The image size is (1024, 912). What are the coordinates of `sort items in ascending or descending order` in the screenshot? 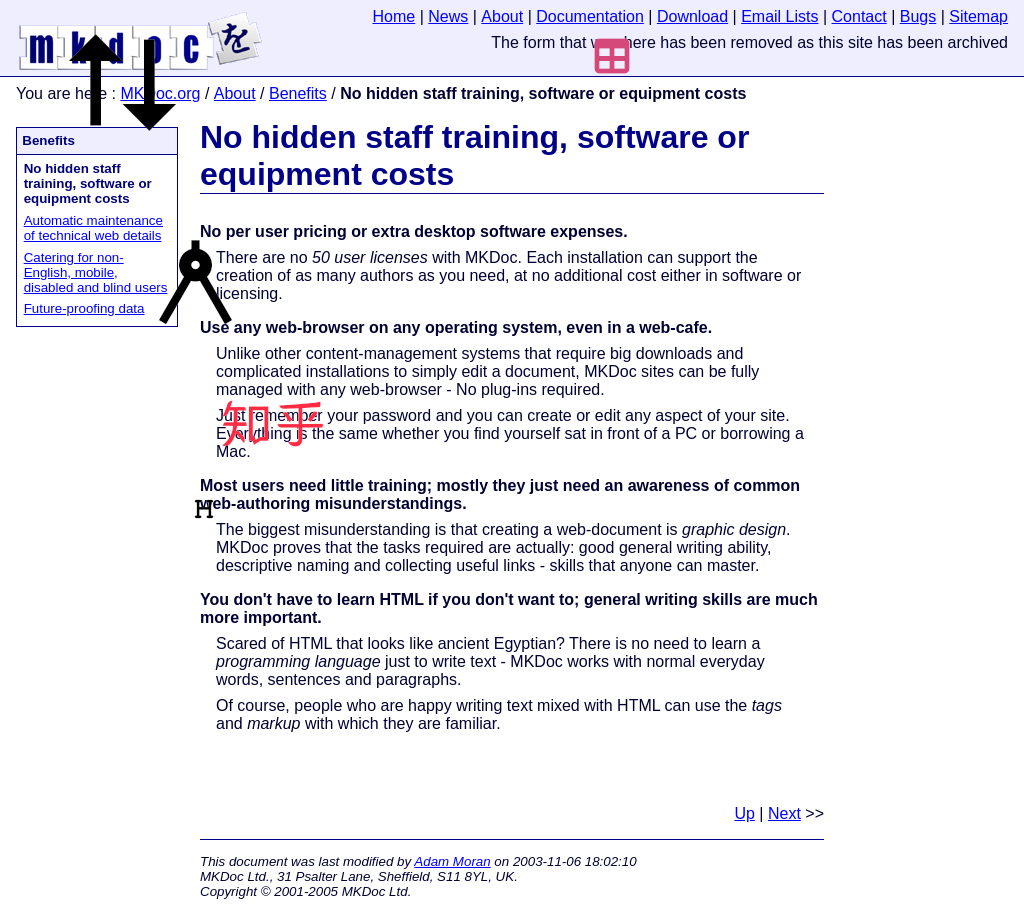 It's located at (122, 82).